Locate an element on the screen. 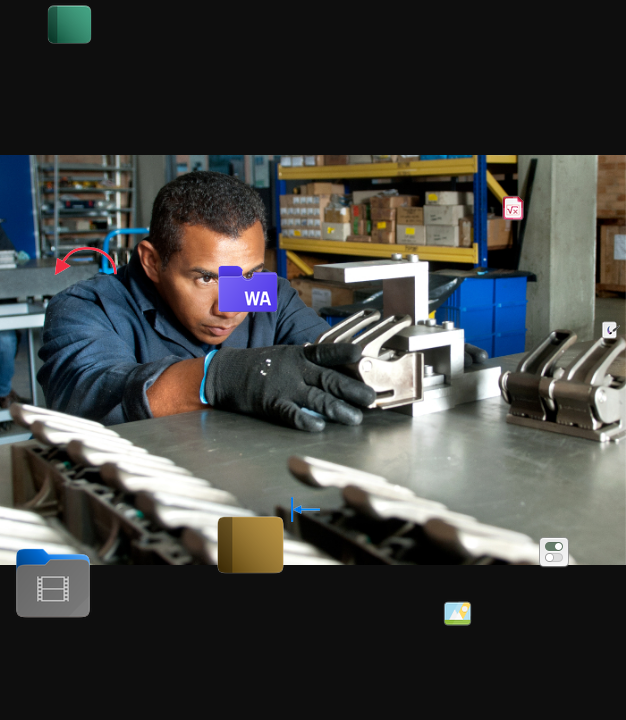 This screenshot has width=626, height=720. access the desktop folder is located at coordinates (250, 542).